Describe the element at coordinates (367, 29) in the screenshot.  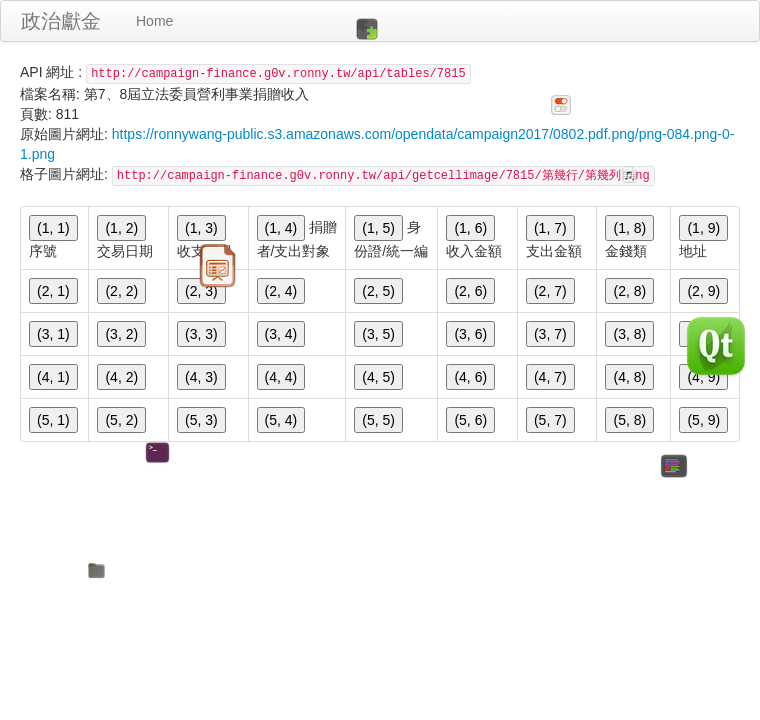
I see `manage gnome shell extensions` at that location.